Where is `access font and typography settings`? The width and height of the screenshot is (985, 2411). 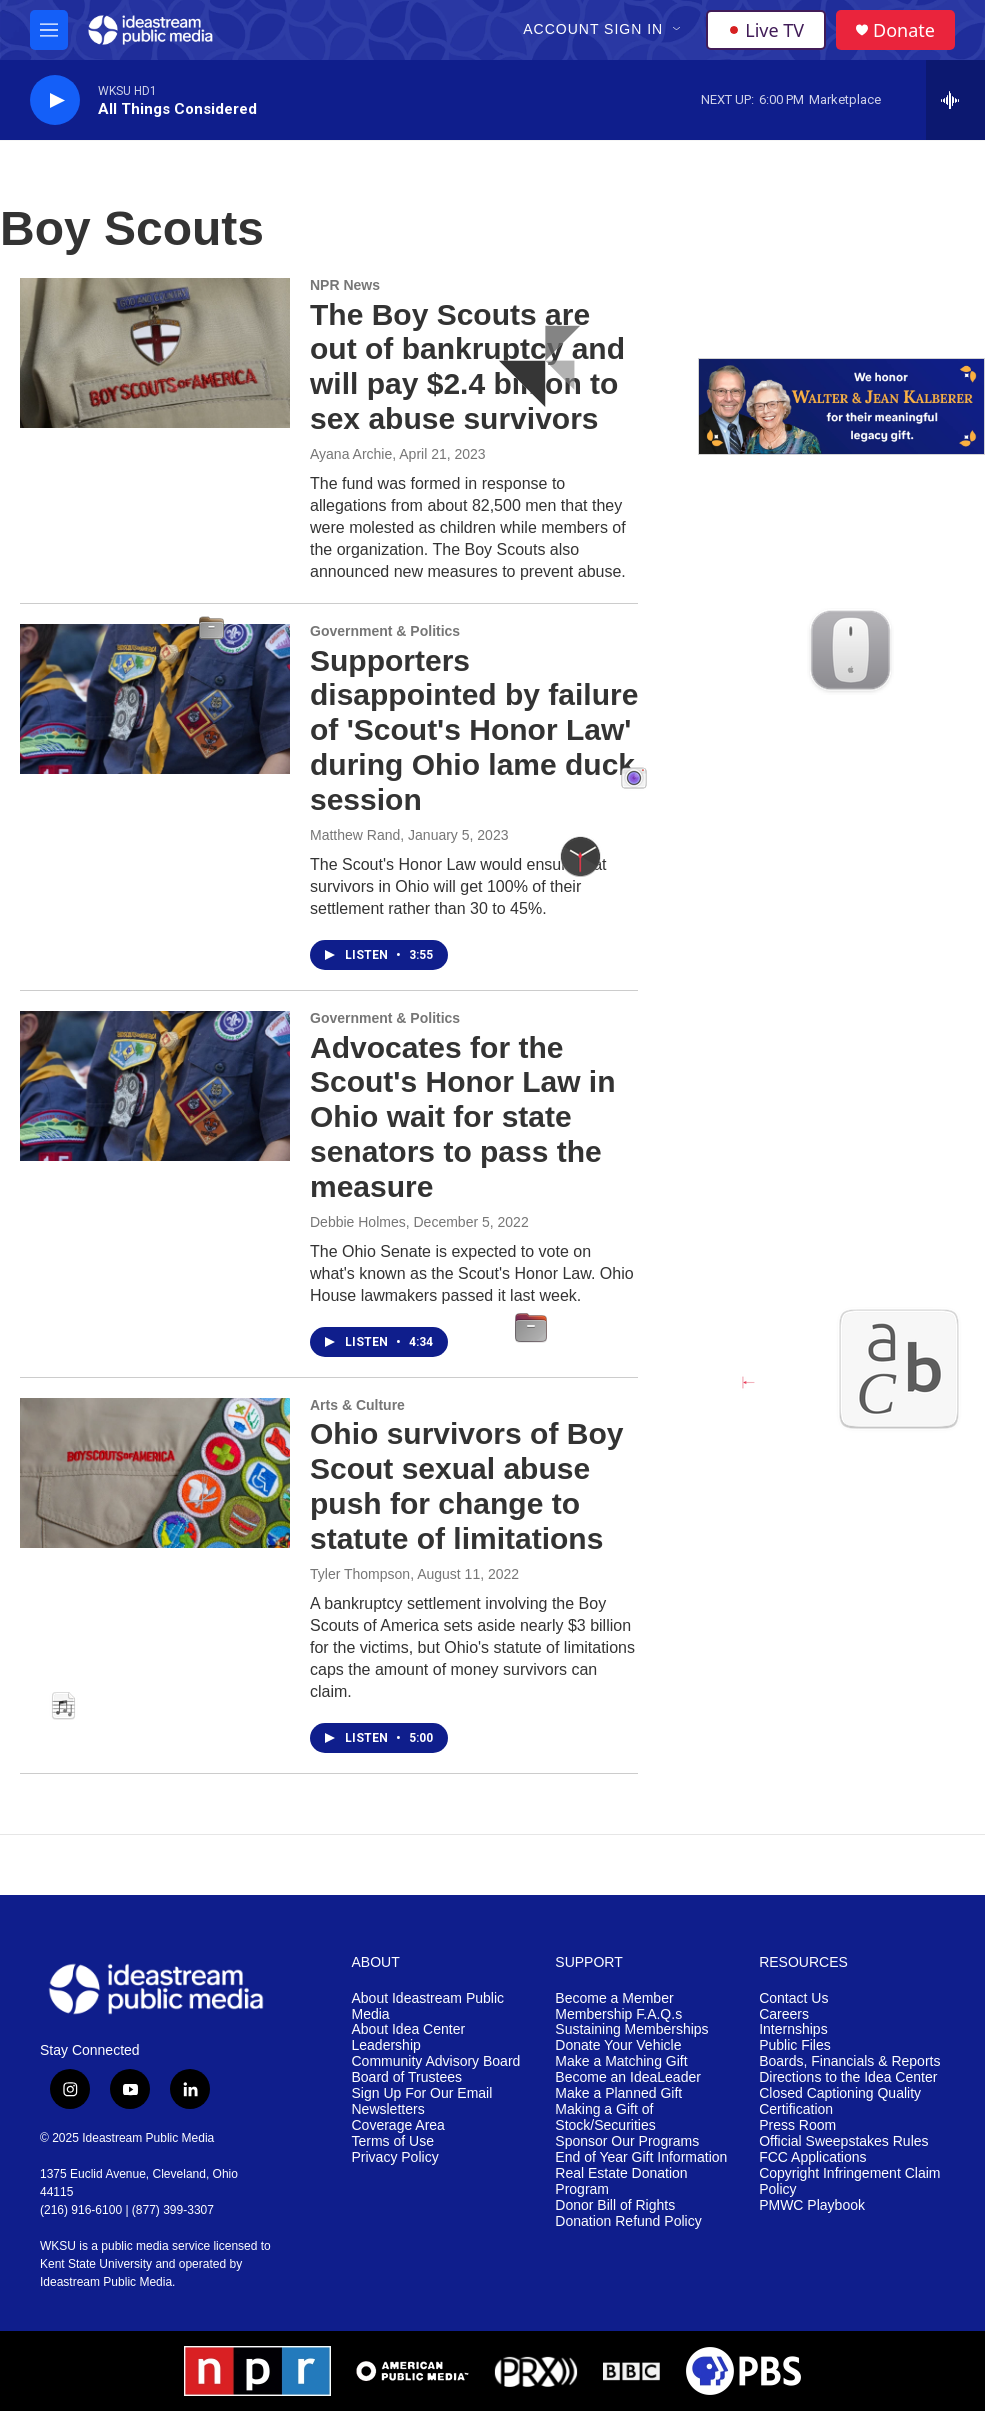 access font and typography settings is located at coordinates (899, 1369).